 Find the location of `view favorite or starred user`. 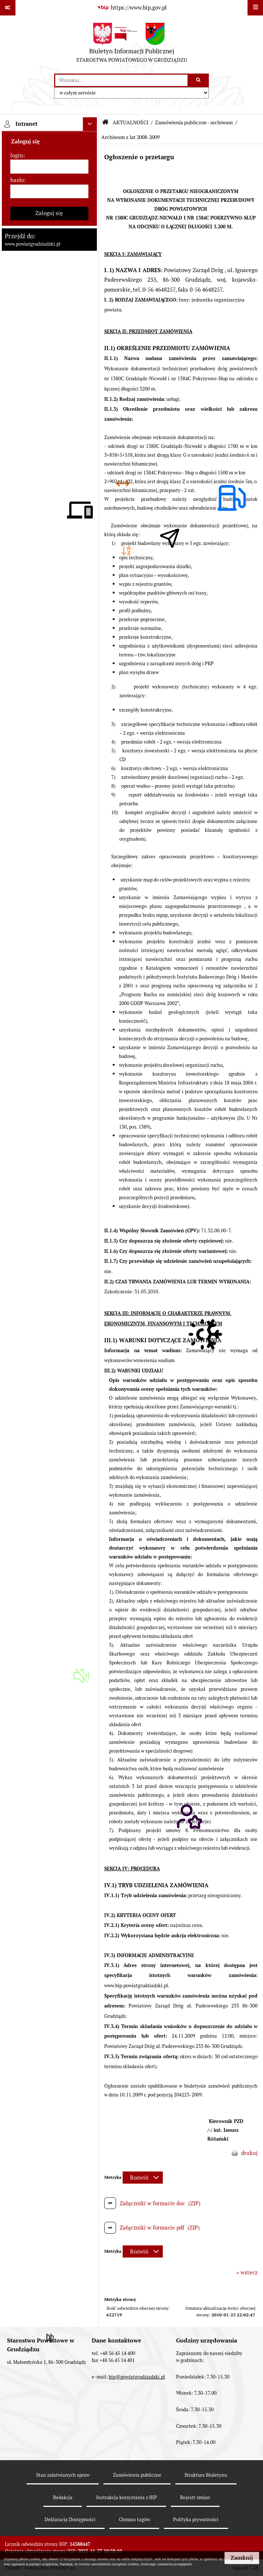

view favorite or starred user is located at coordinates (189, 1816).